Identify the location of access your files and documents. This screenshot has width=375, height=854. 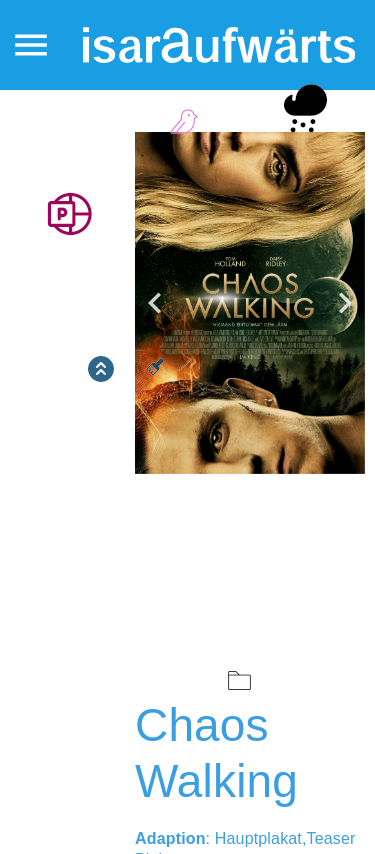
(239, 680).